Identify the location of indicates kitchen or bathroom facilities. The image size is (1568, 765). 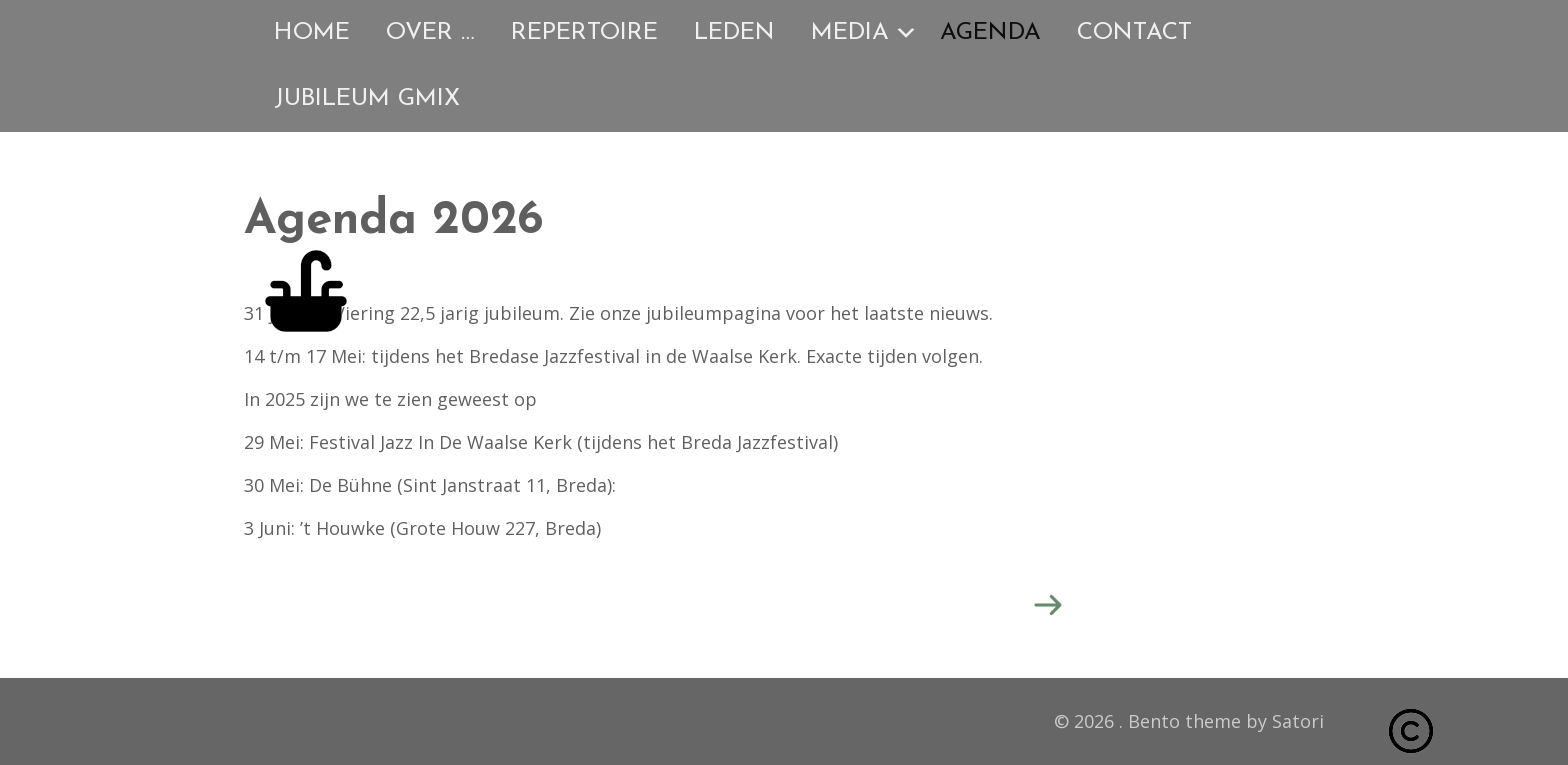
(306, 291).